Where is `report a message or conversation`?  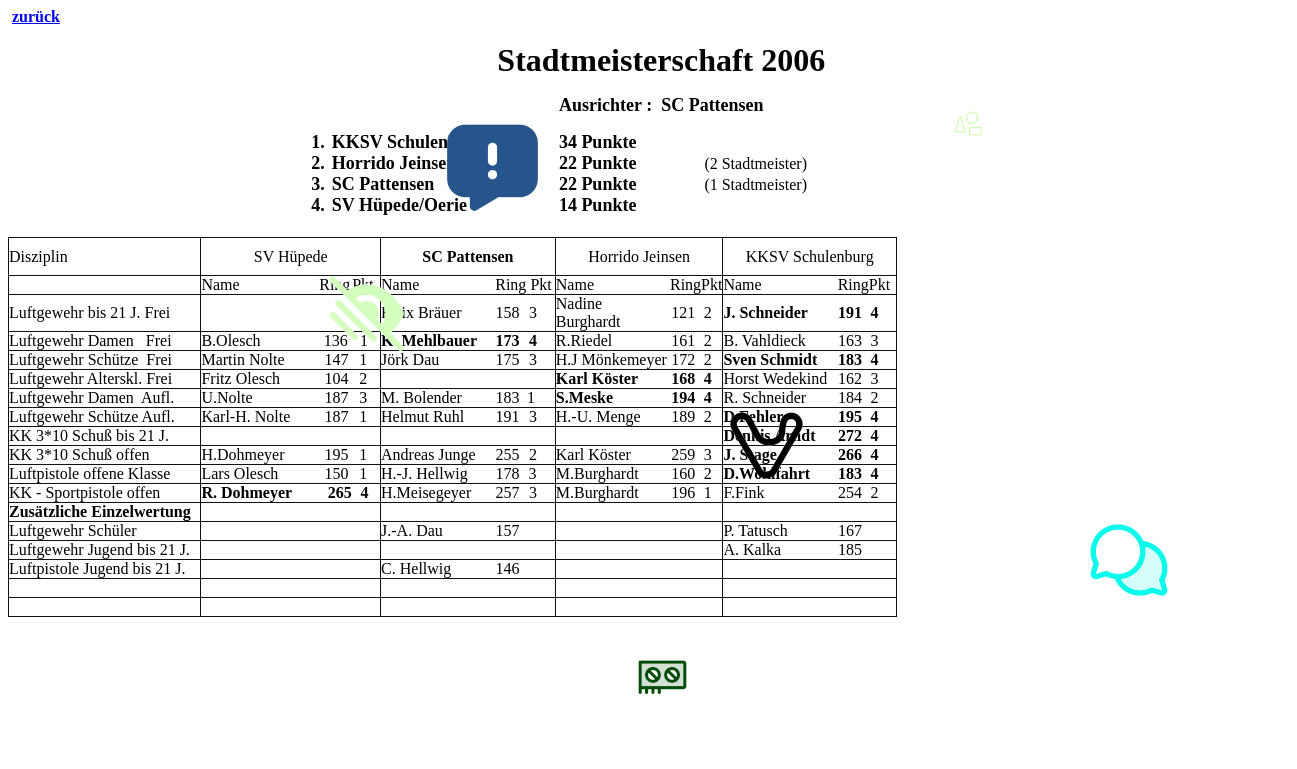 report a message or conversation is located at coordinates (492, 165).